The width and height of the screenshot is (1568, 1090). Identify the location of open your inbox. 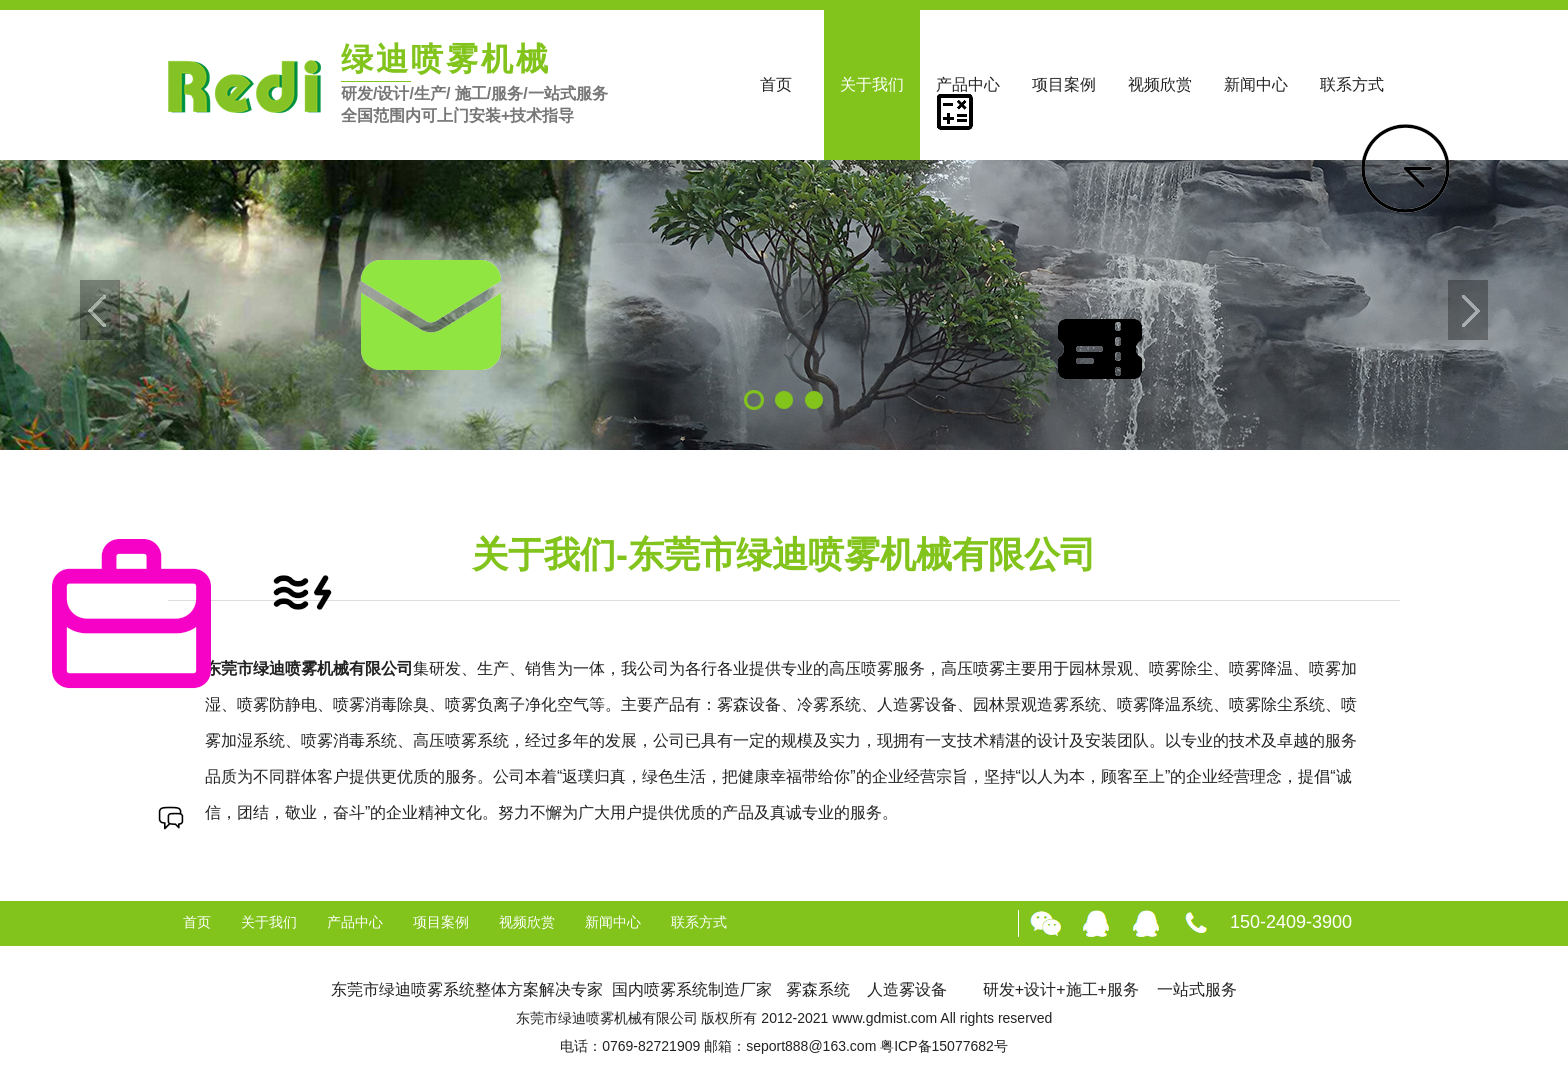
(431, 315).